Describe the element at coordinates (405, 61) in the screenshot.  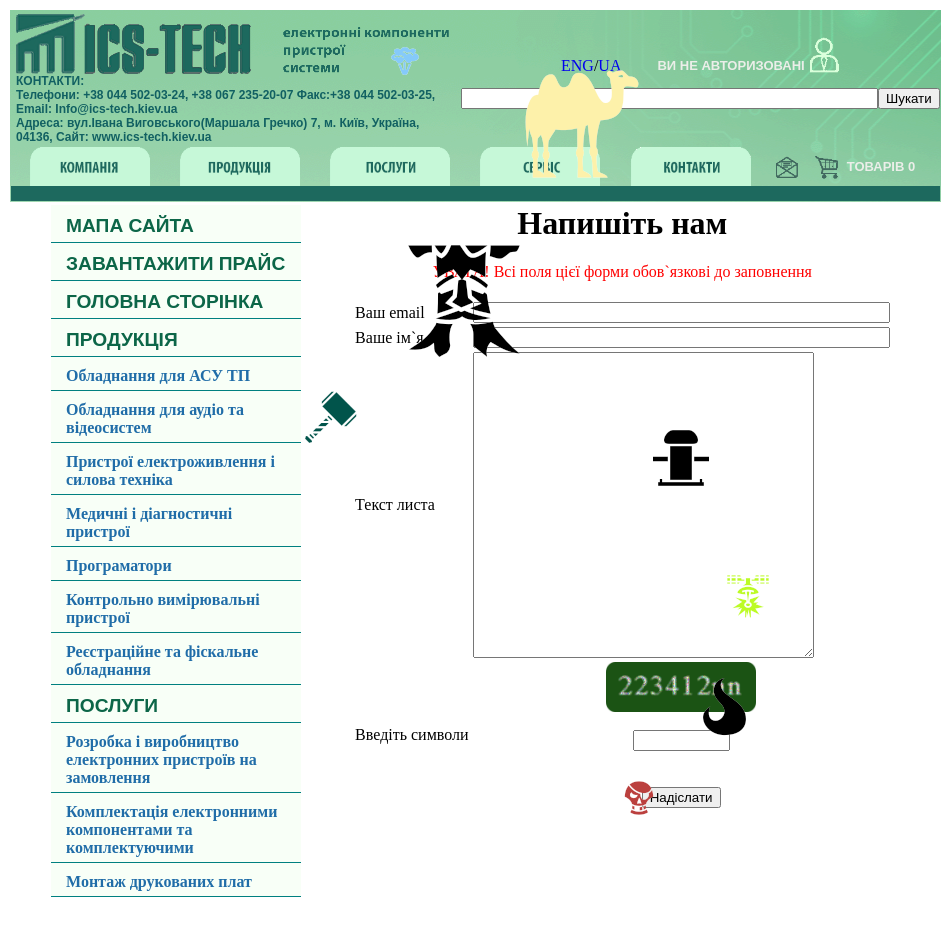
I see `select broccoli as an ingredient` at that location.